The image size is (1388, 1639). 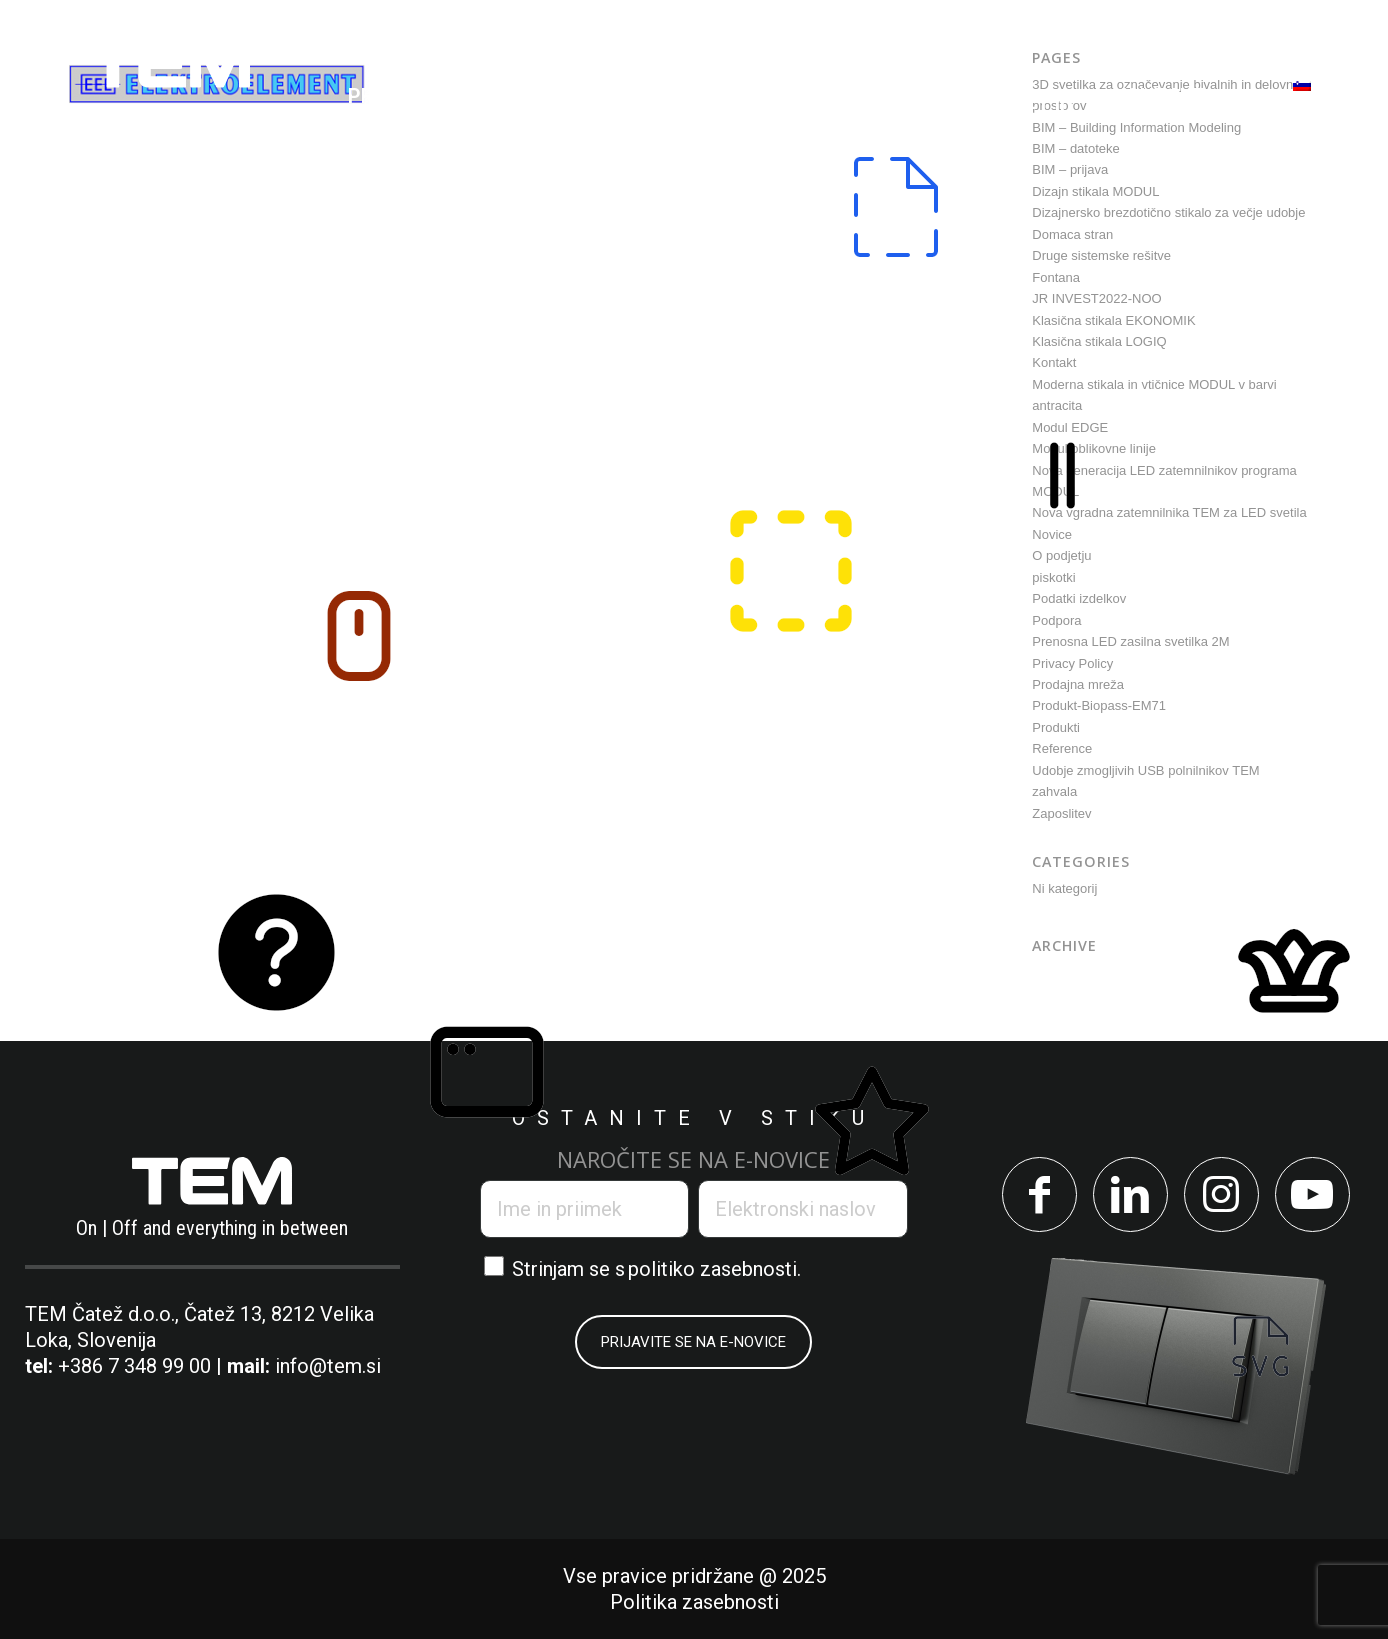 What do you see at coordinates (276, 952) in the screenshot?
I see `access help or support information` at bounding box center [276, 952].